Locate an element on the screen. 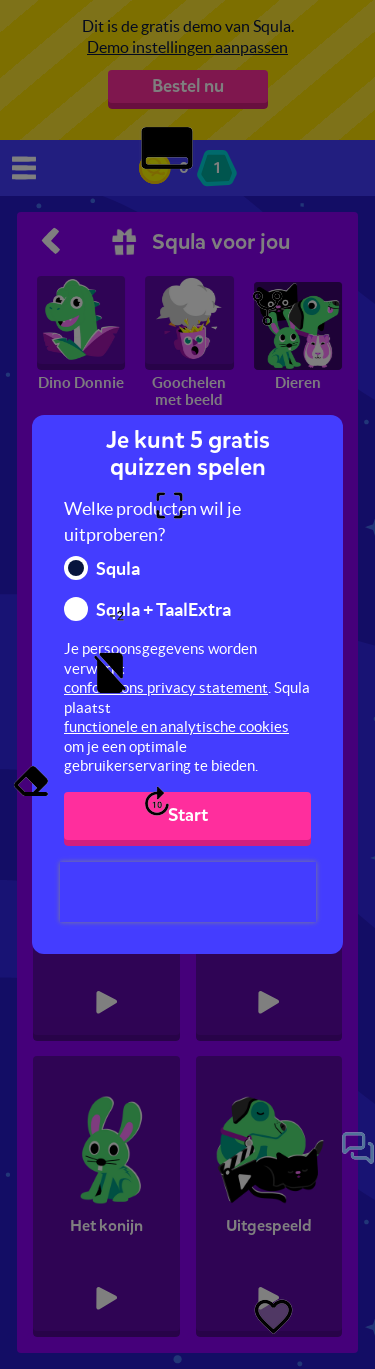  scan a QR code or barcode is located at coordinates (169, 505).